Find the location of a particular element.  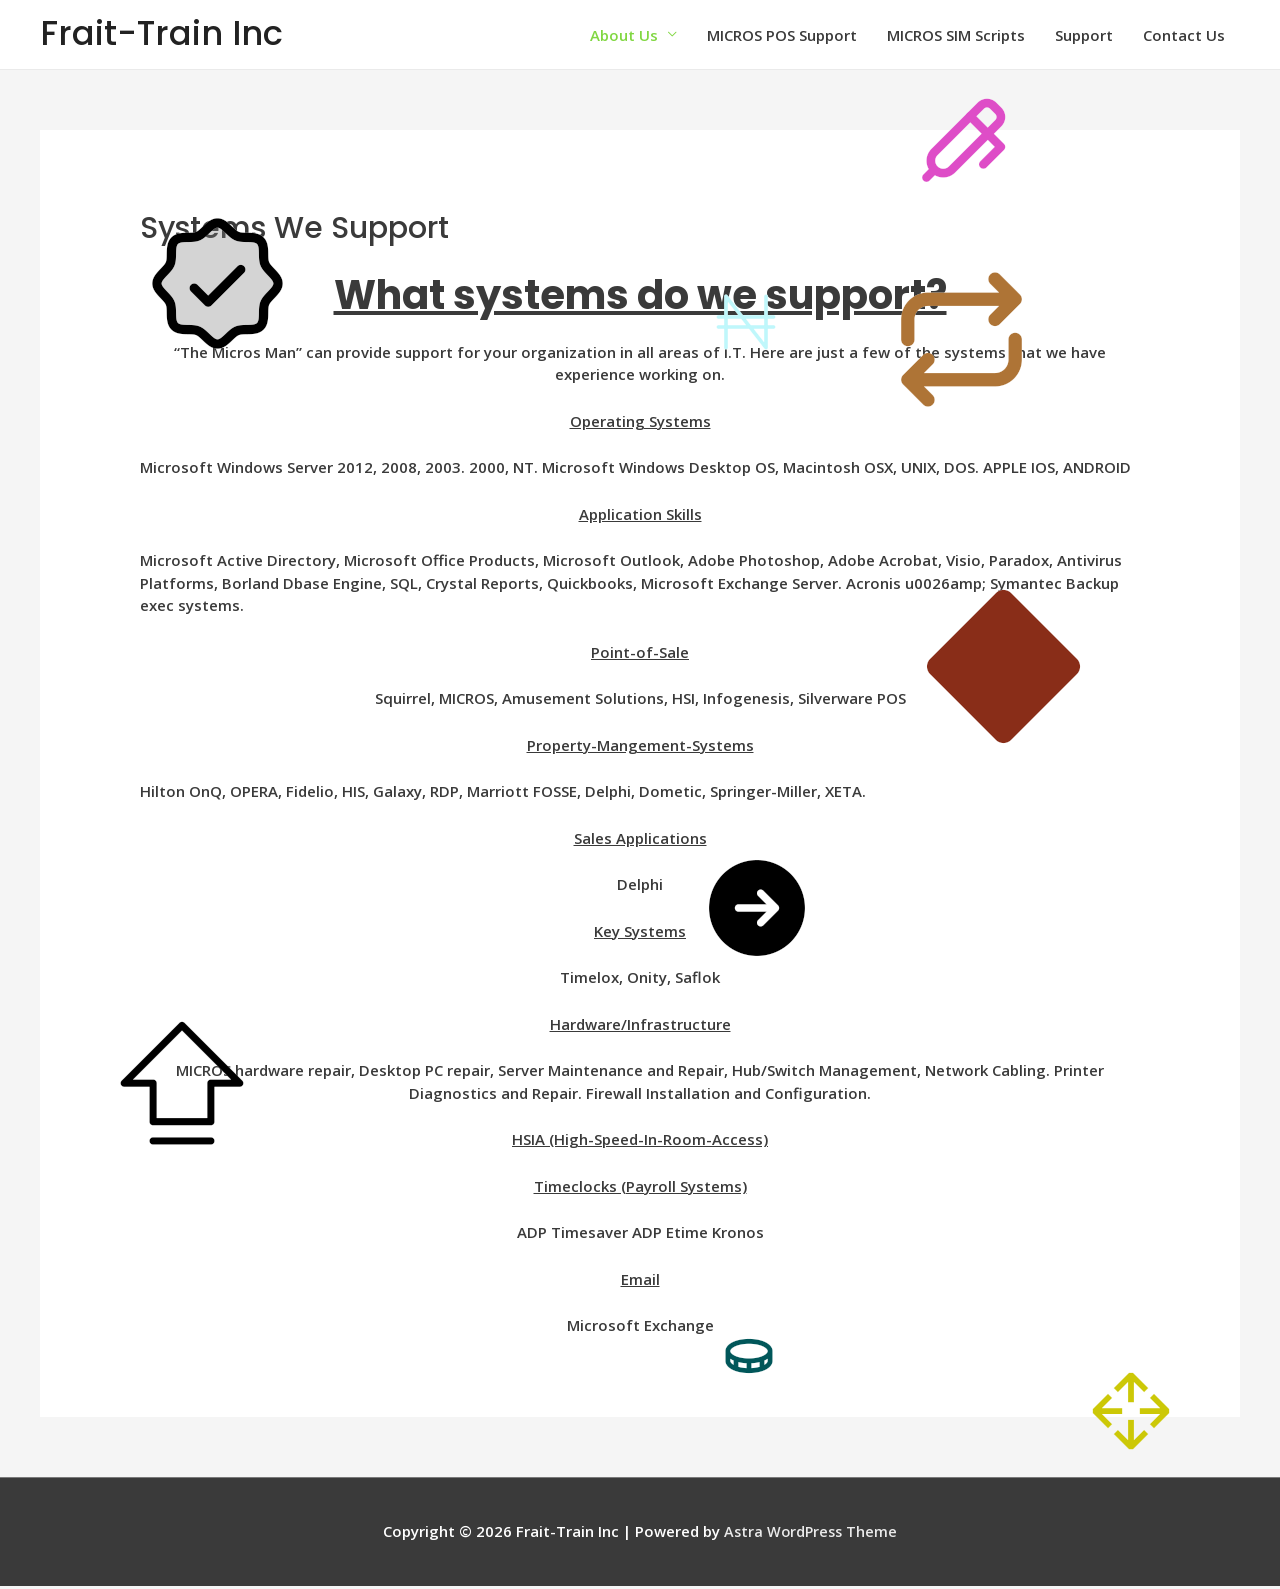

proceed to the next step is located at coordinates (757, 908).